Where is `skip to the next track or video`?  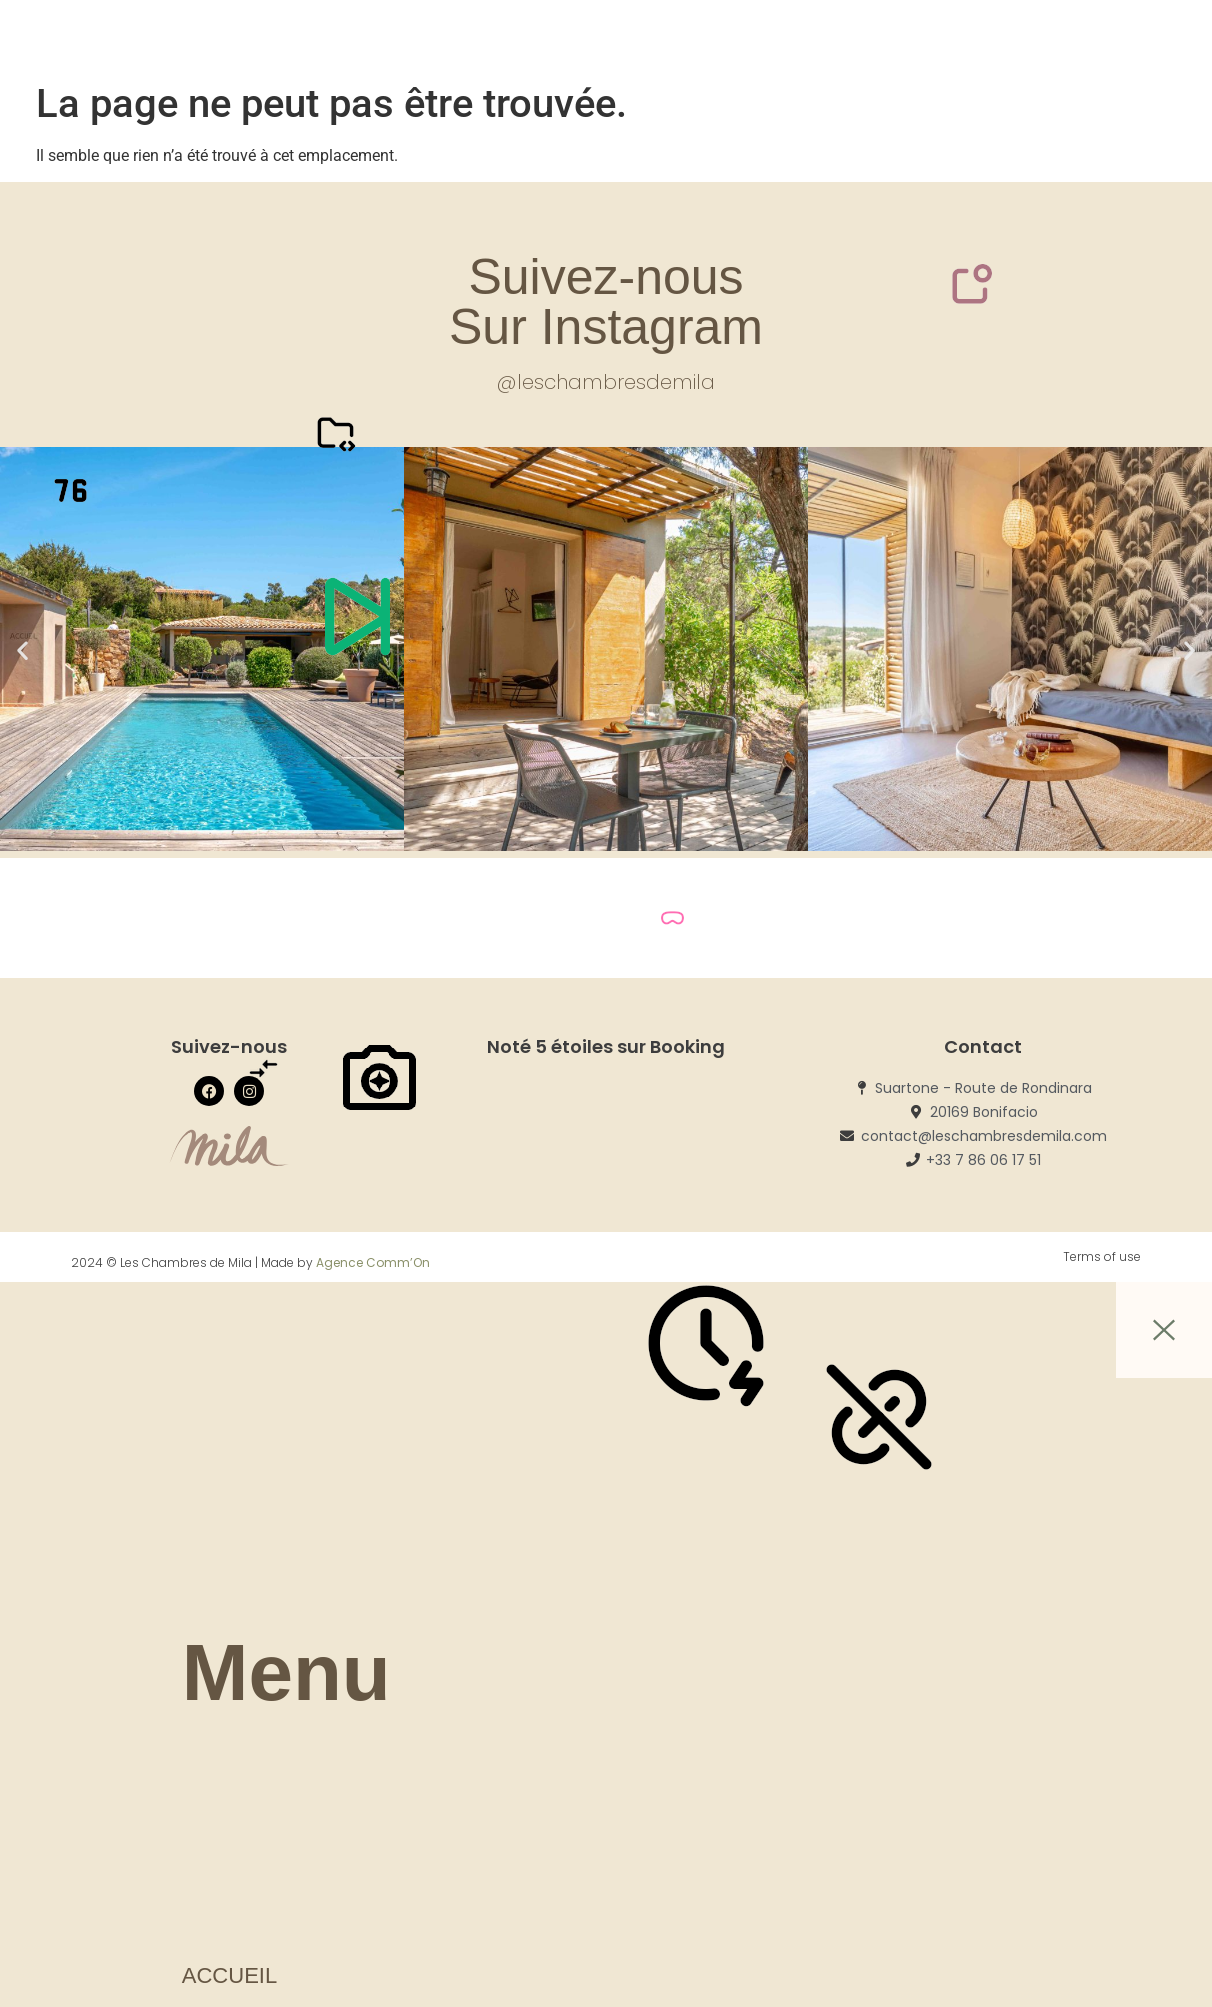 skip to the next track or video is located at coordinates (357, 616).